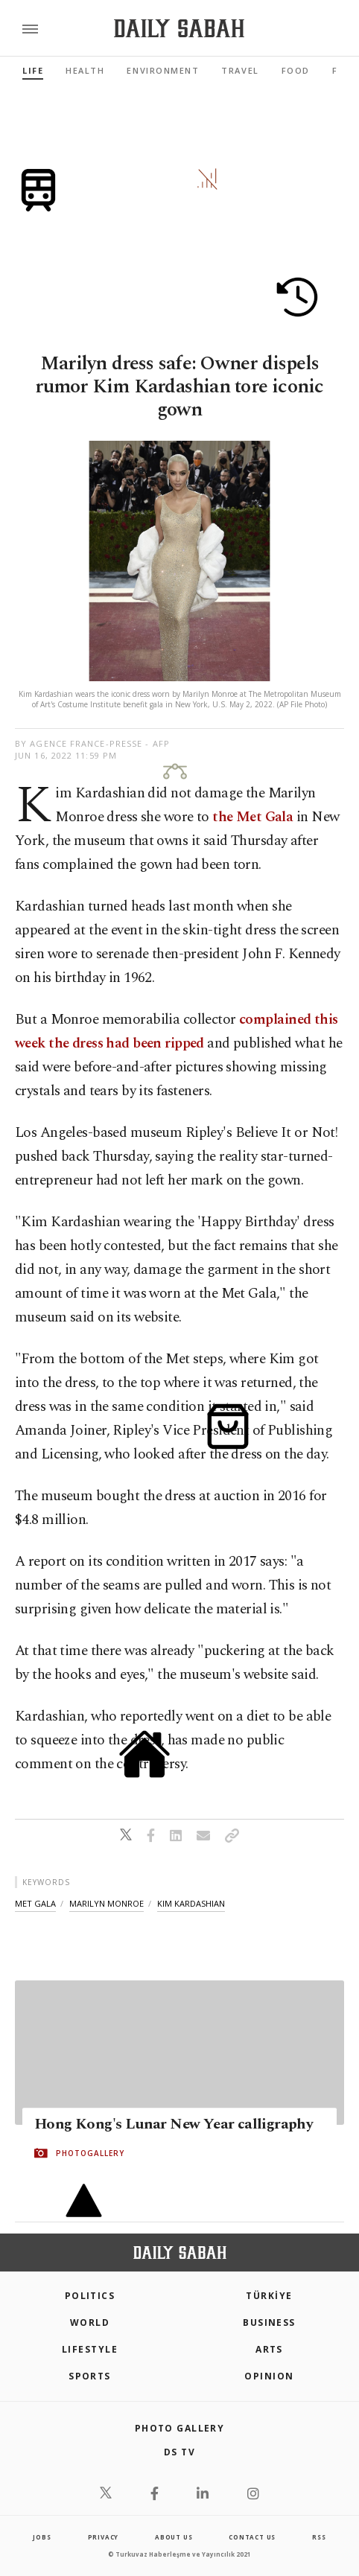 The width and height of the screenshot is (359, 2576). What do you see at coordinates (208, 179) in the screenshot?
I see `no cellular signal available` at bounding box center [208, 179].